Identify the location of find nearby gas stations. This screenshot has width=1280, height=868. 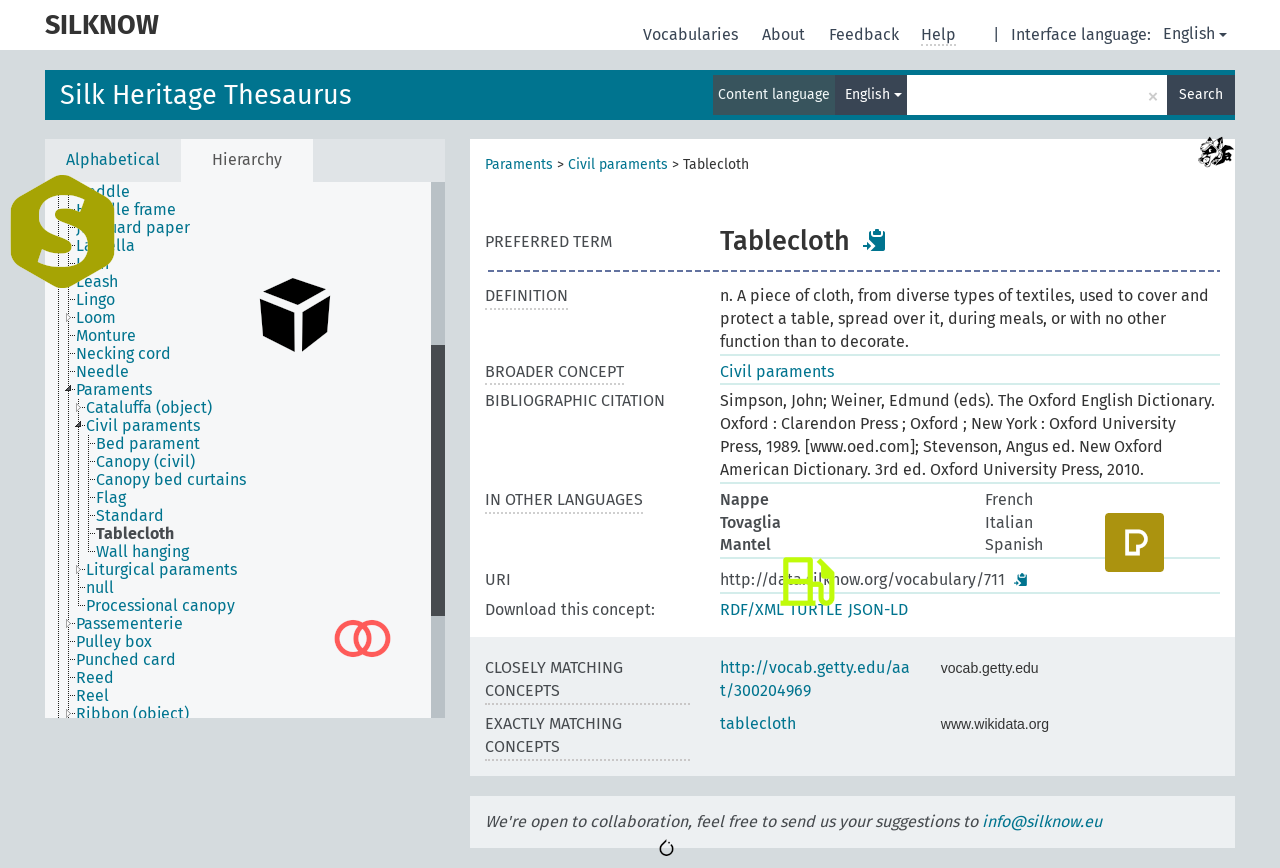
(807, 581).